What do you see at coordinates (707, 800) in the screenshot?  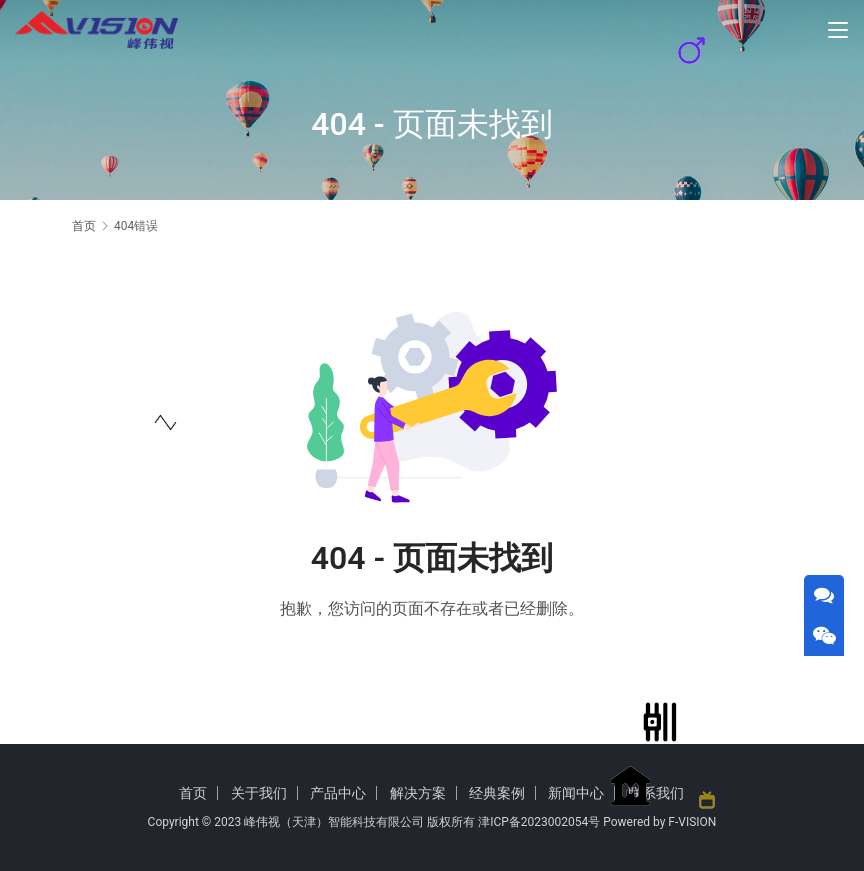 I see `access tv or video streaming` at bounding box center [707, 800].